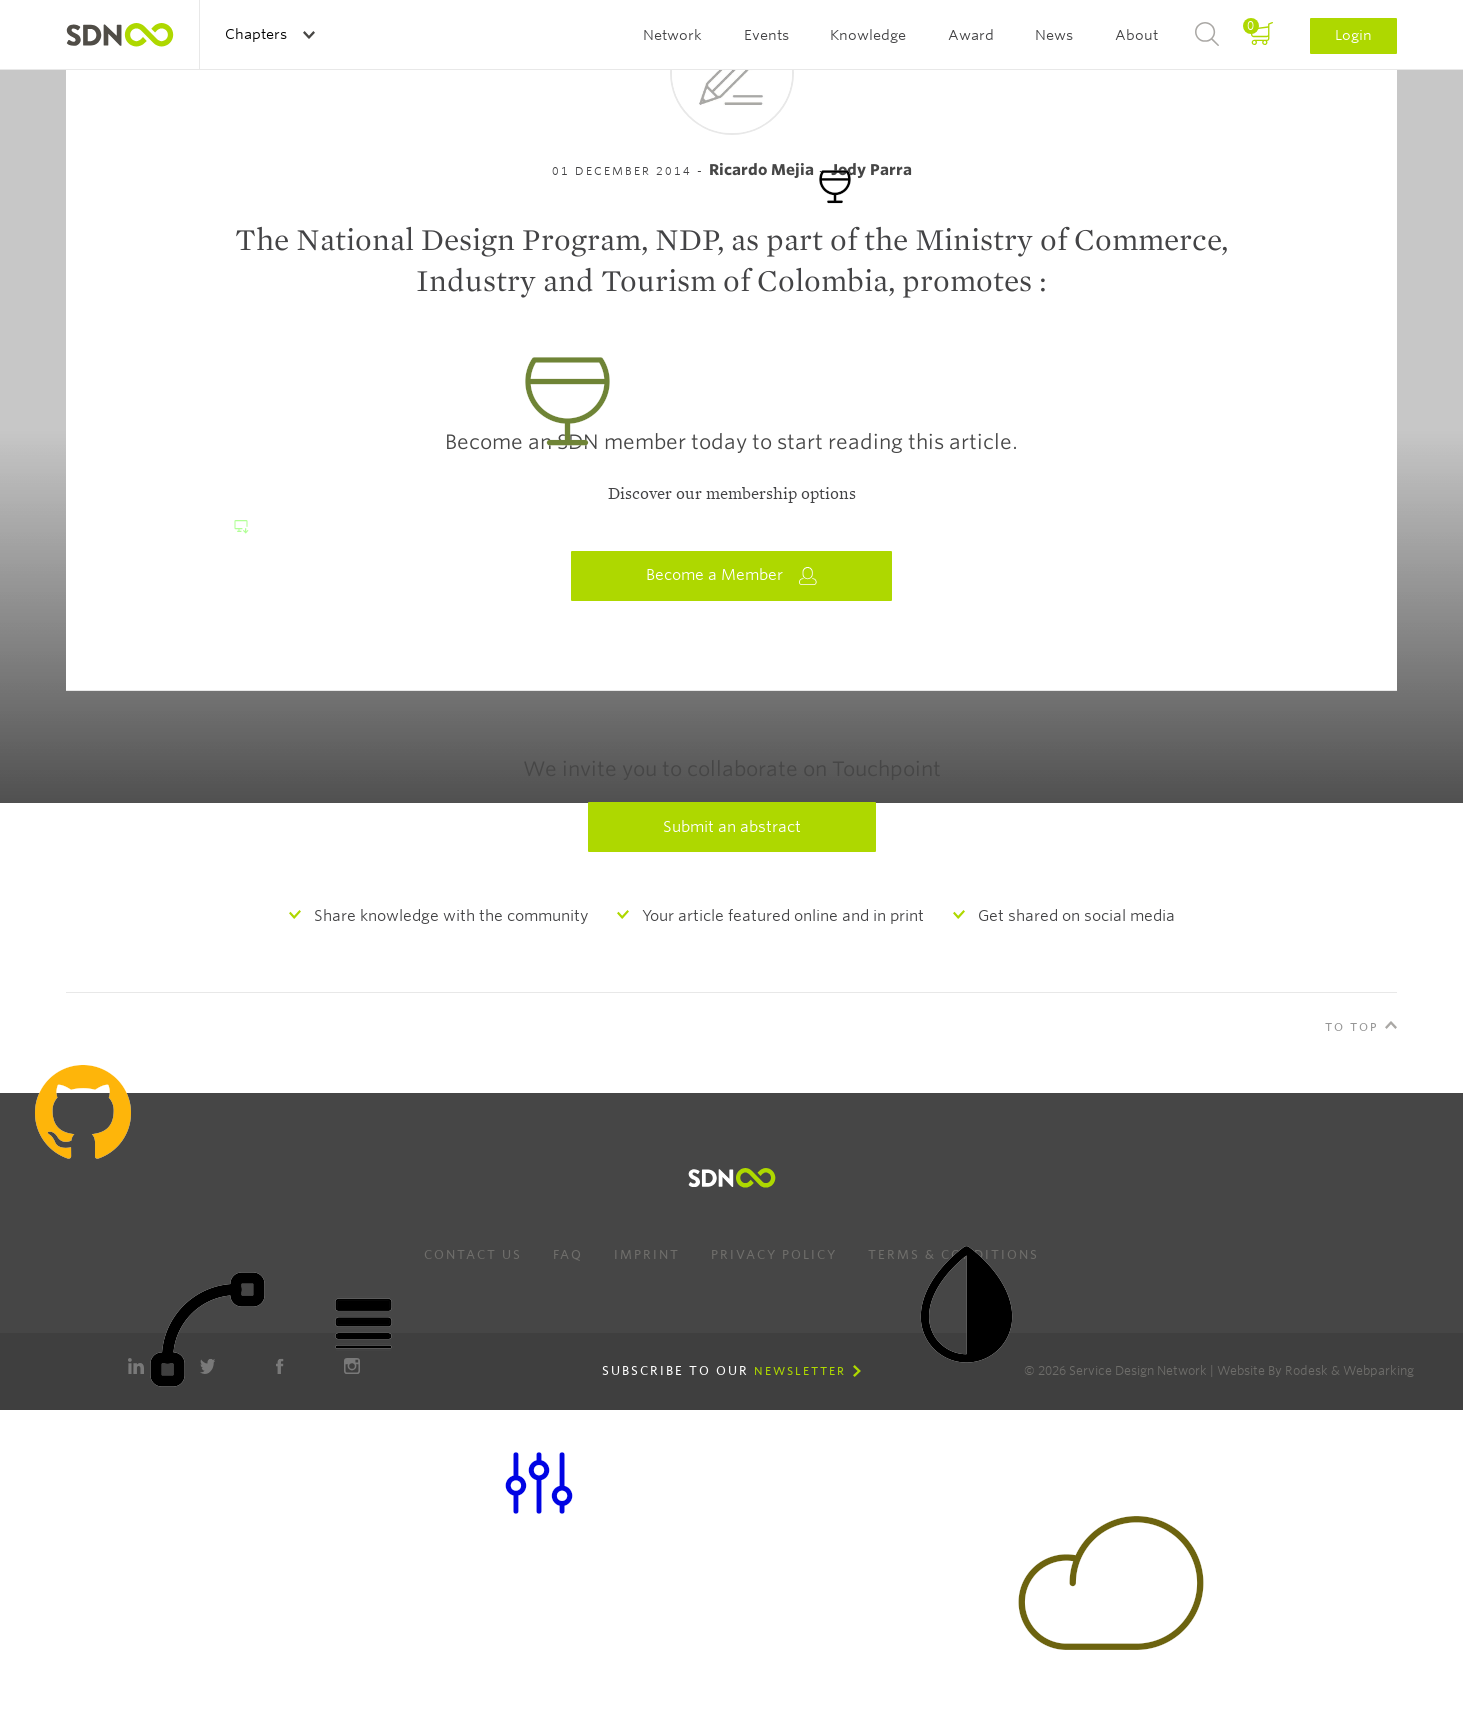 The width and height of the screenshot is (1463, 1736). I want to click on download to desktop computer, so click(241, 526).